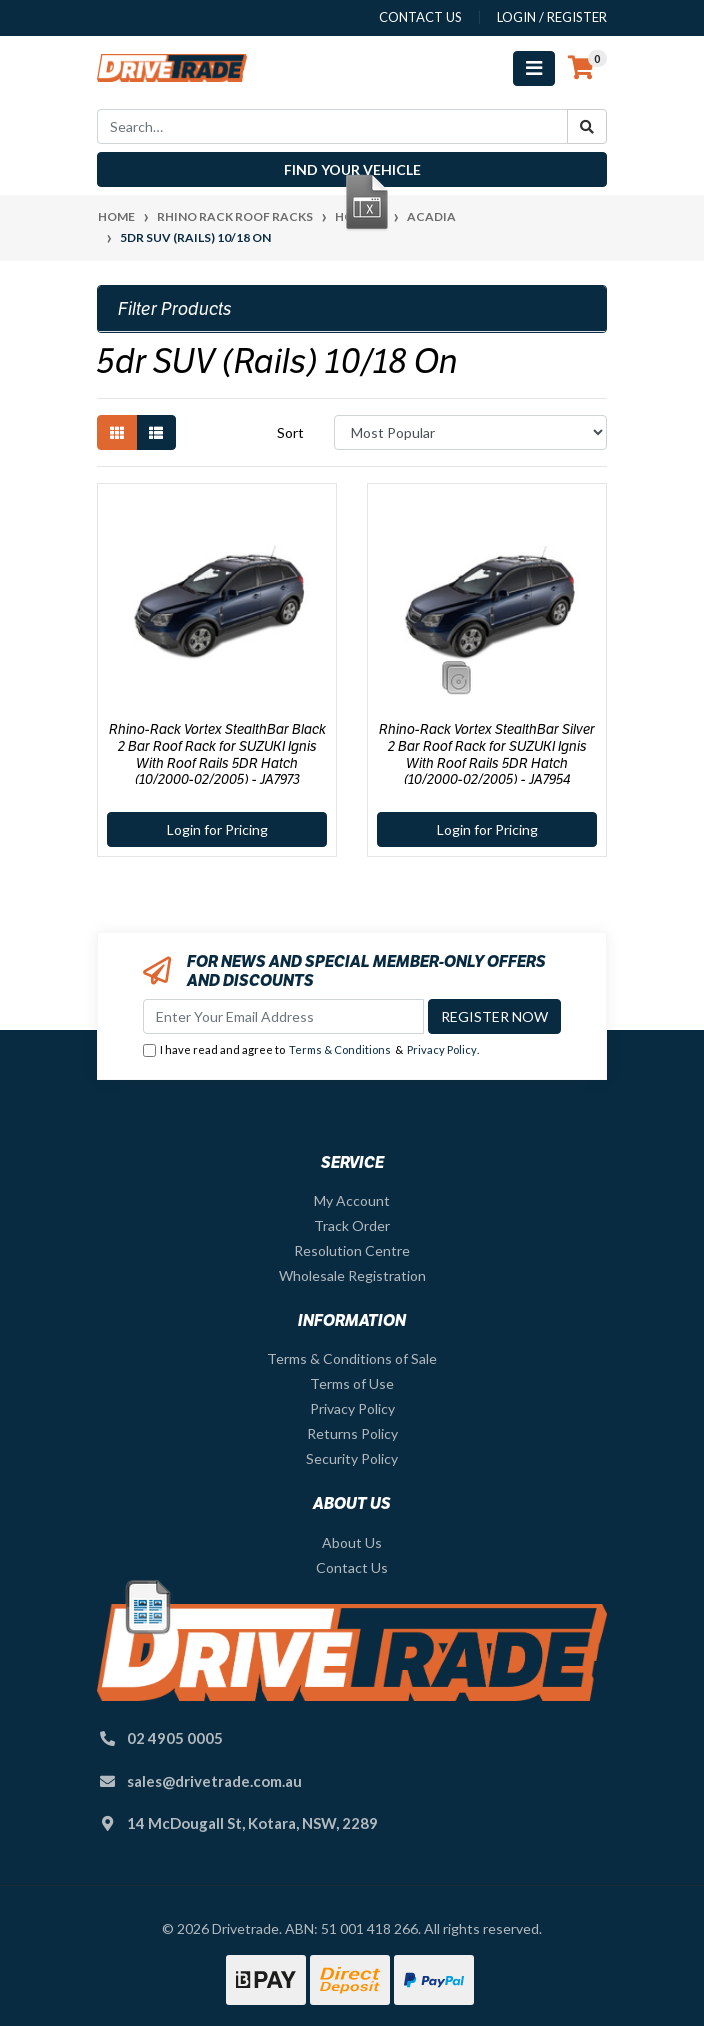 The height and width of the screenshot is (2026, 704). What do you see at coordinates (148, 1607) in the screenshot?
I see `libreoffice master document file type` at bounding box center [148, 1607].